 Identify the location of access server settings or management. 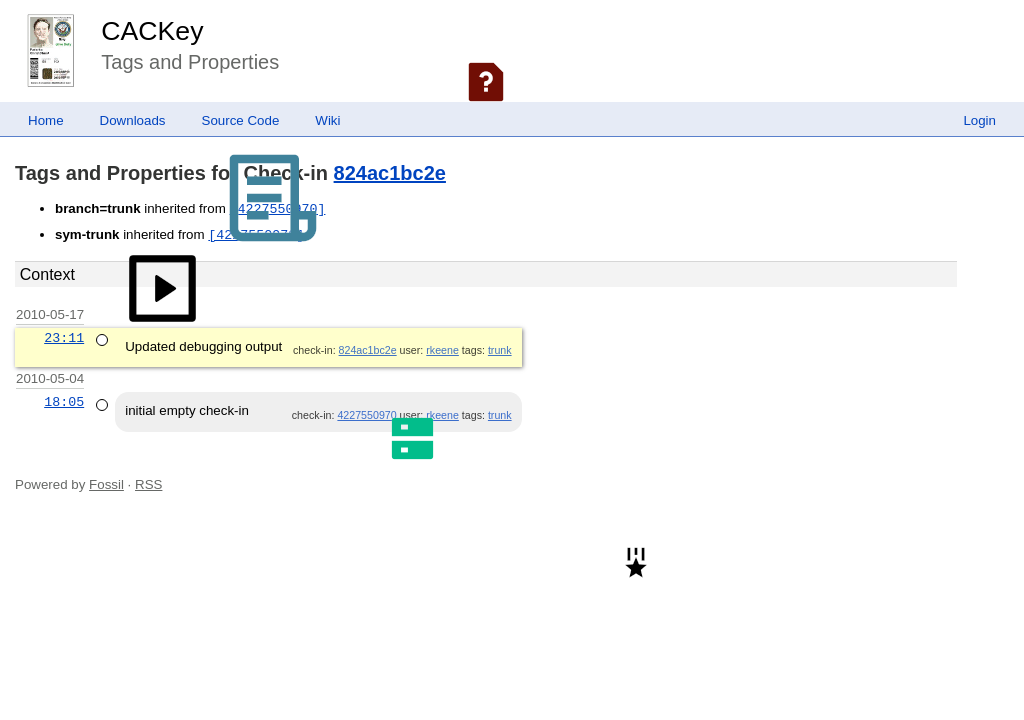
(412, 438).